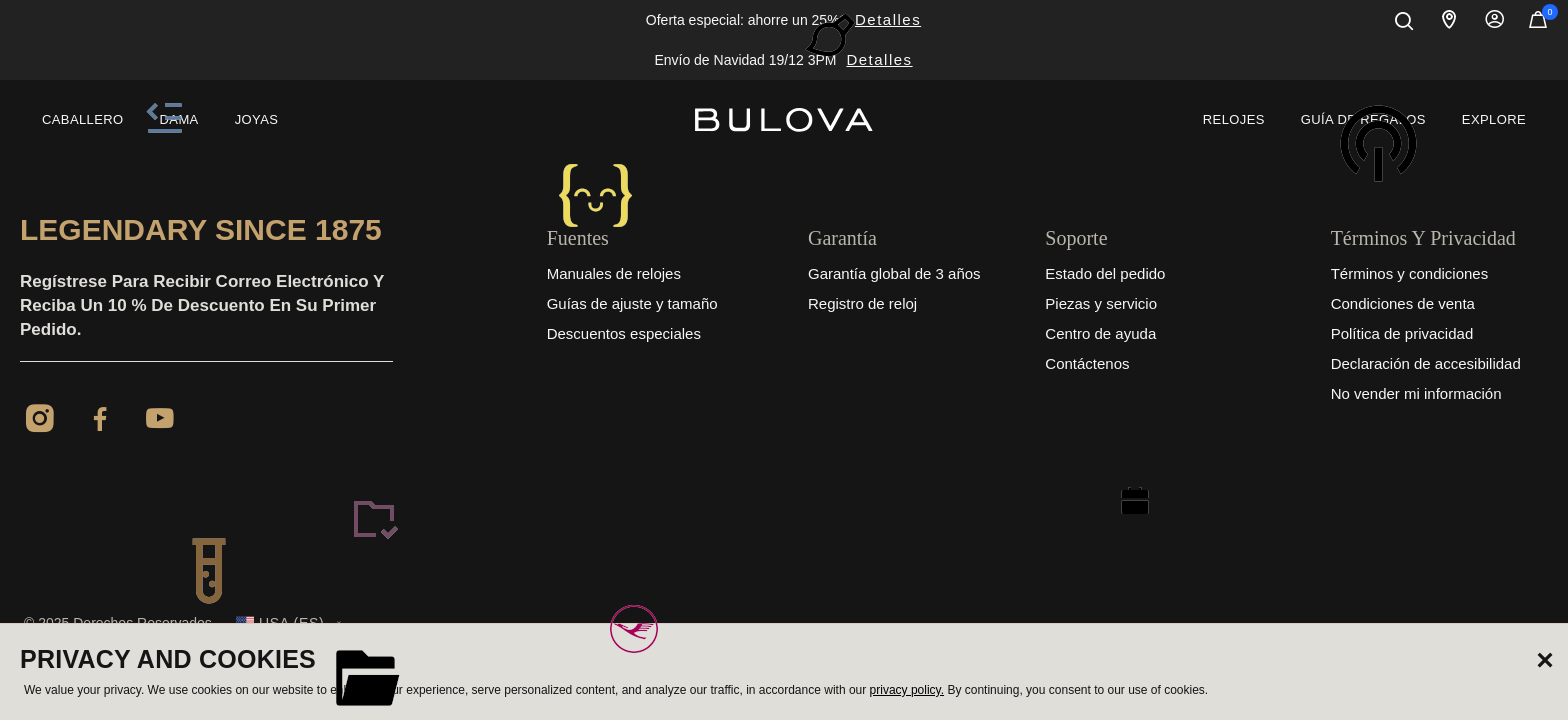 The height and width of the screenshot is (720, 1568). Describe the element at coordinates (830, 36) in the screenshot. I see `access brush or painting tools` at that location.